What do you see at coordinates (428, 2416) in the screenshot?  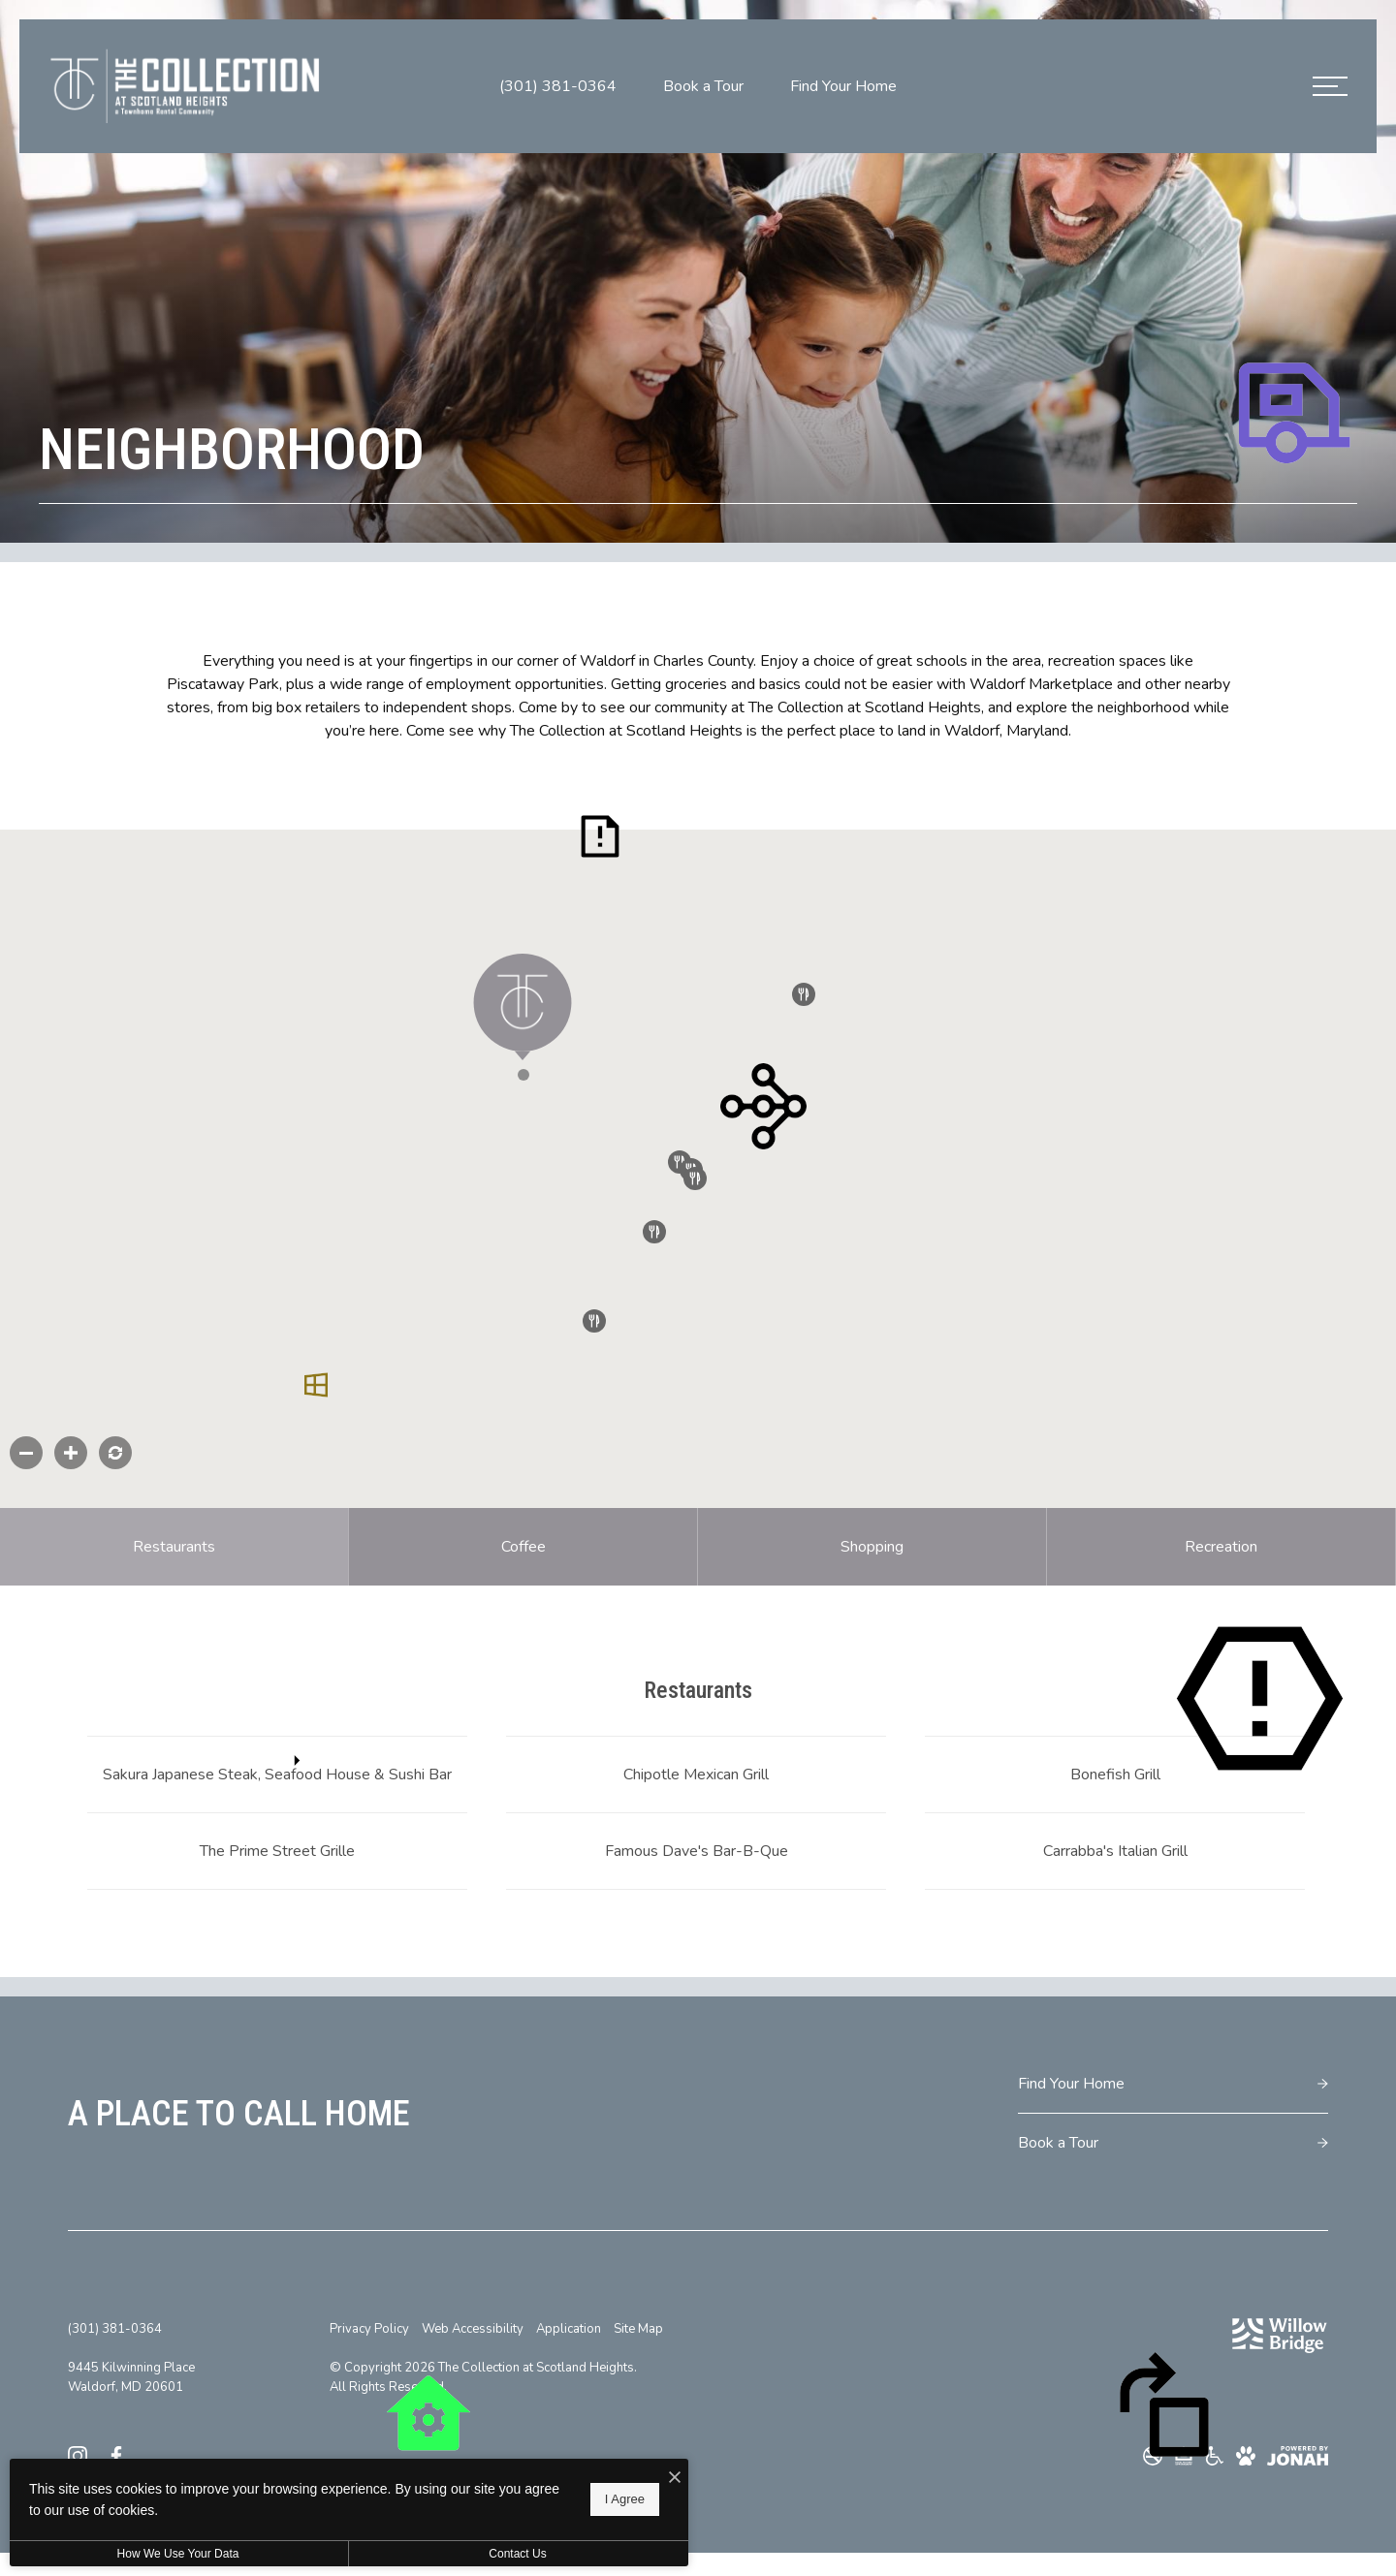 I see `access home or house settings` at bounding box center [428, 2416].